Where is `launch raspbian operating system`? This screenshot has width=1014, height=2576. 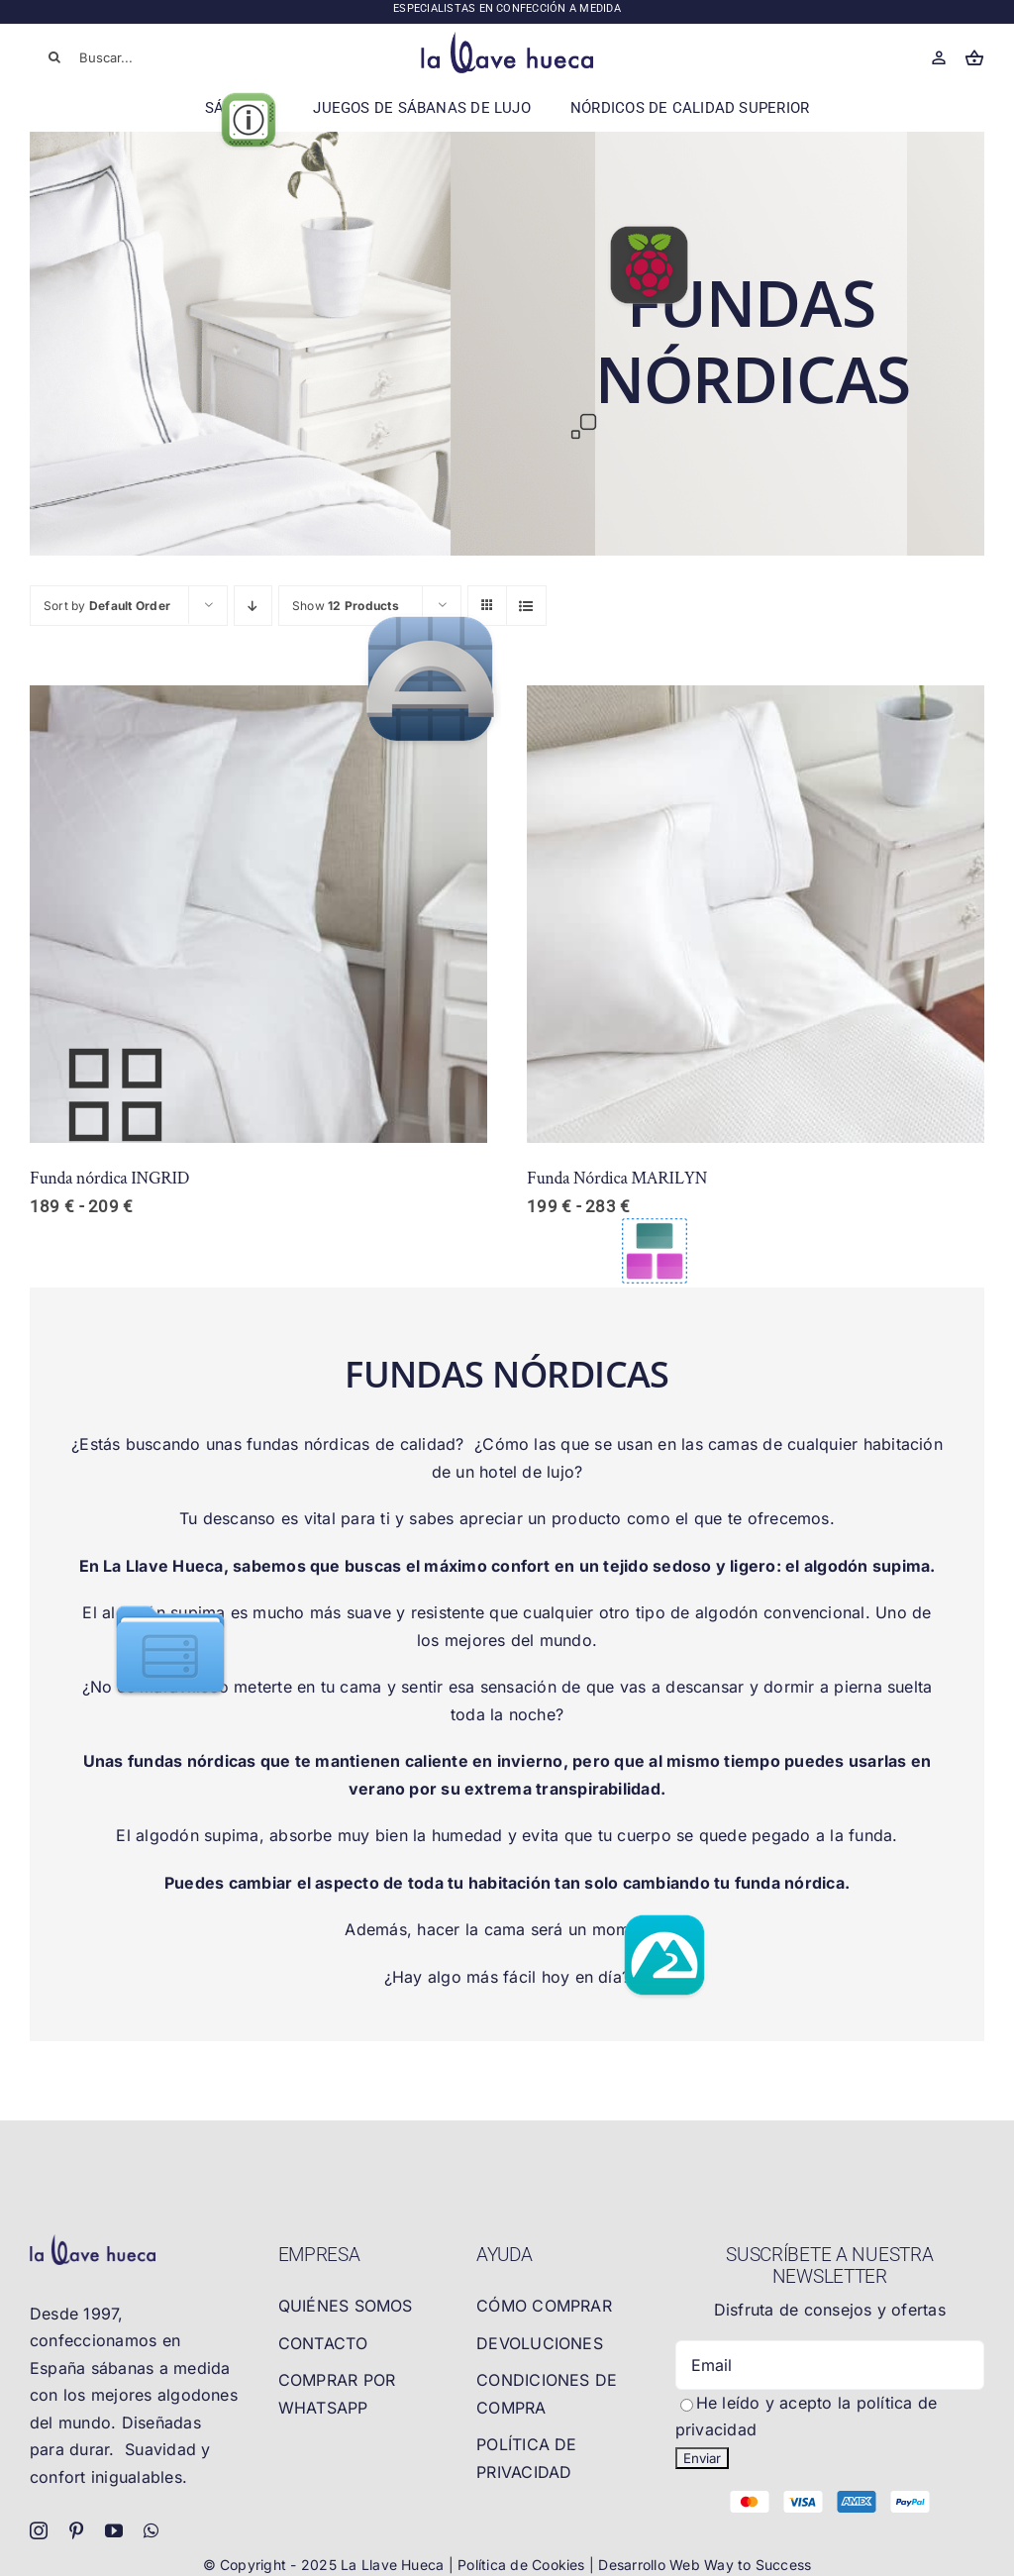 launch raspbian operating system is located at coordinates (649, 264).